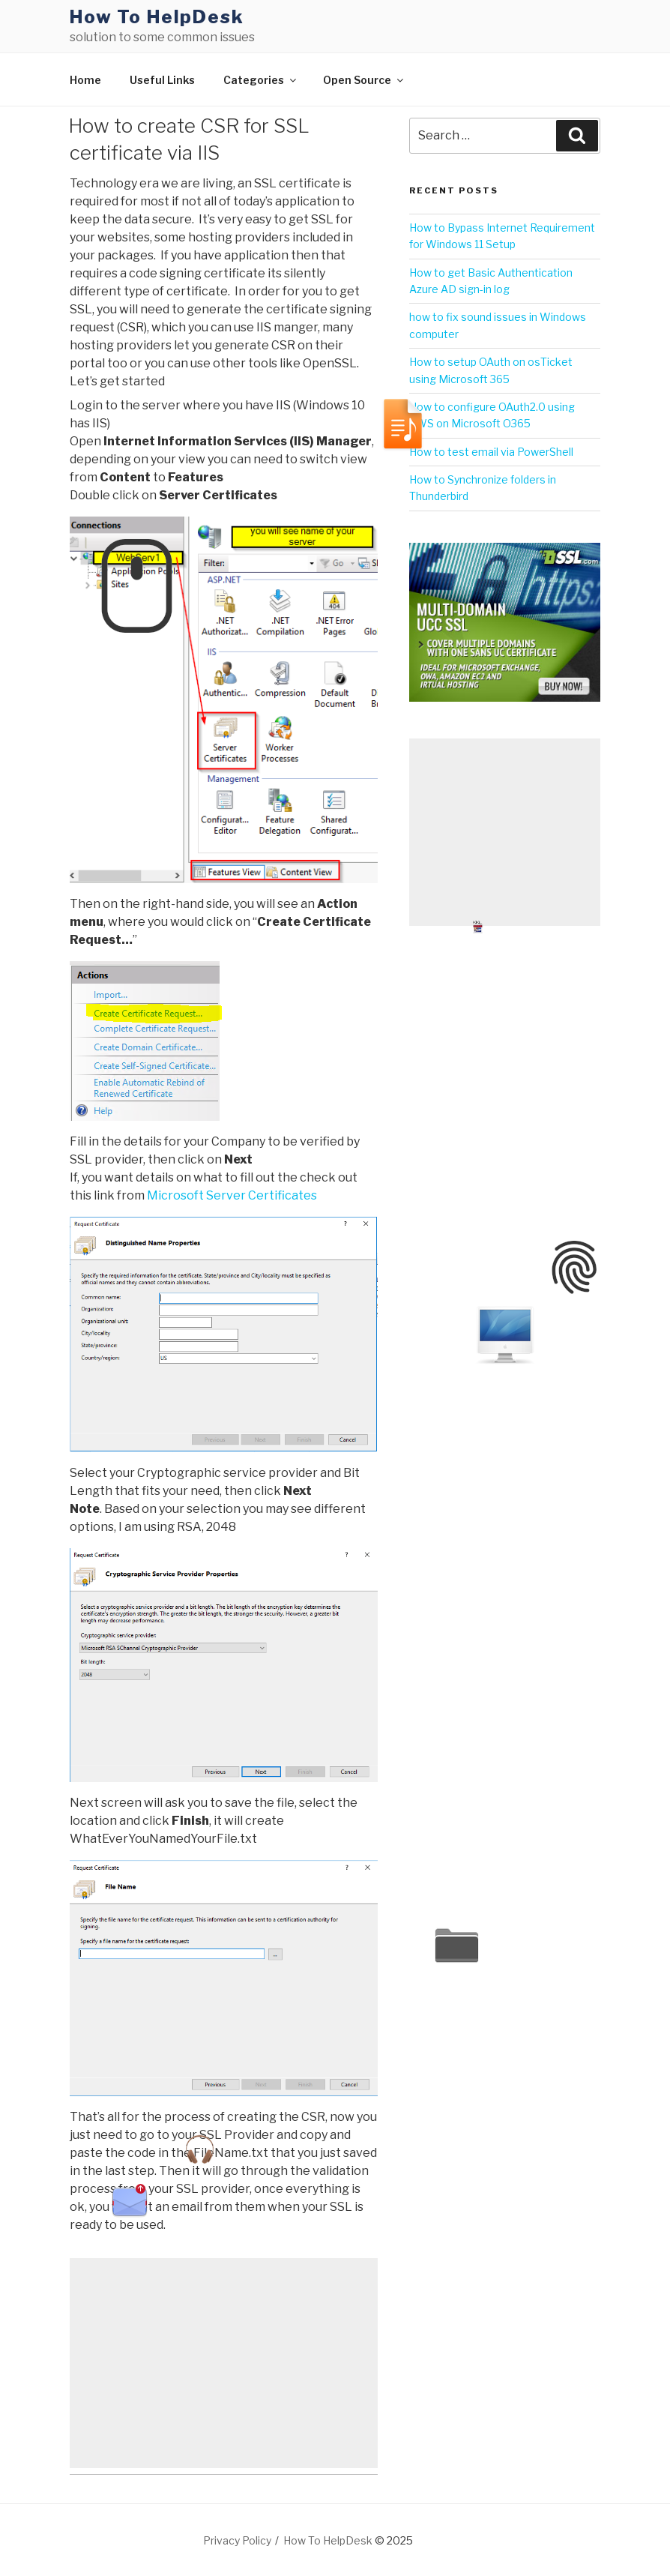 This screenshot has width=670, height=2576. What do you see at coordinates (456, 1945) in the screenshot?
I see `selected folder in mail sidebar` at bounding box center [456, 1945].